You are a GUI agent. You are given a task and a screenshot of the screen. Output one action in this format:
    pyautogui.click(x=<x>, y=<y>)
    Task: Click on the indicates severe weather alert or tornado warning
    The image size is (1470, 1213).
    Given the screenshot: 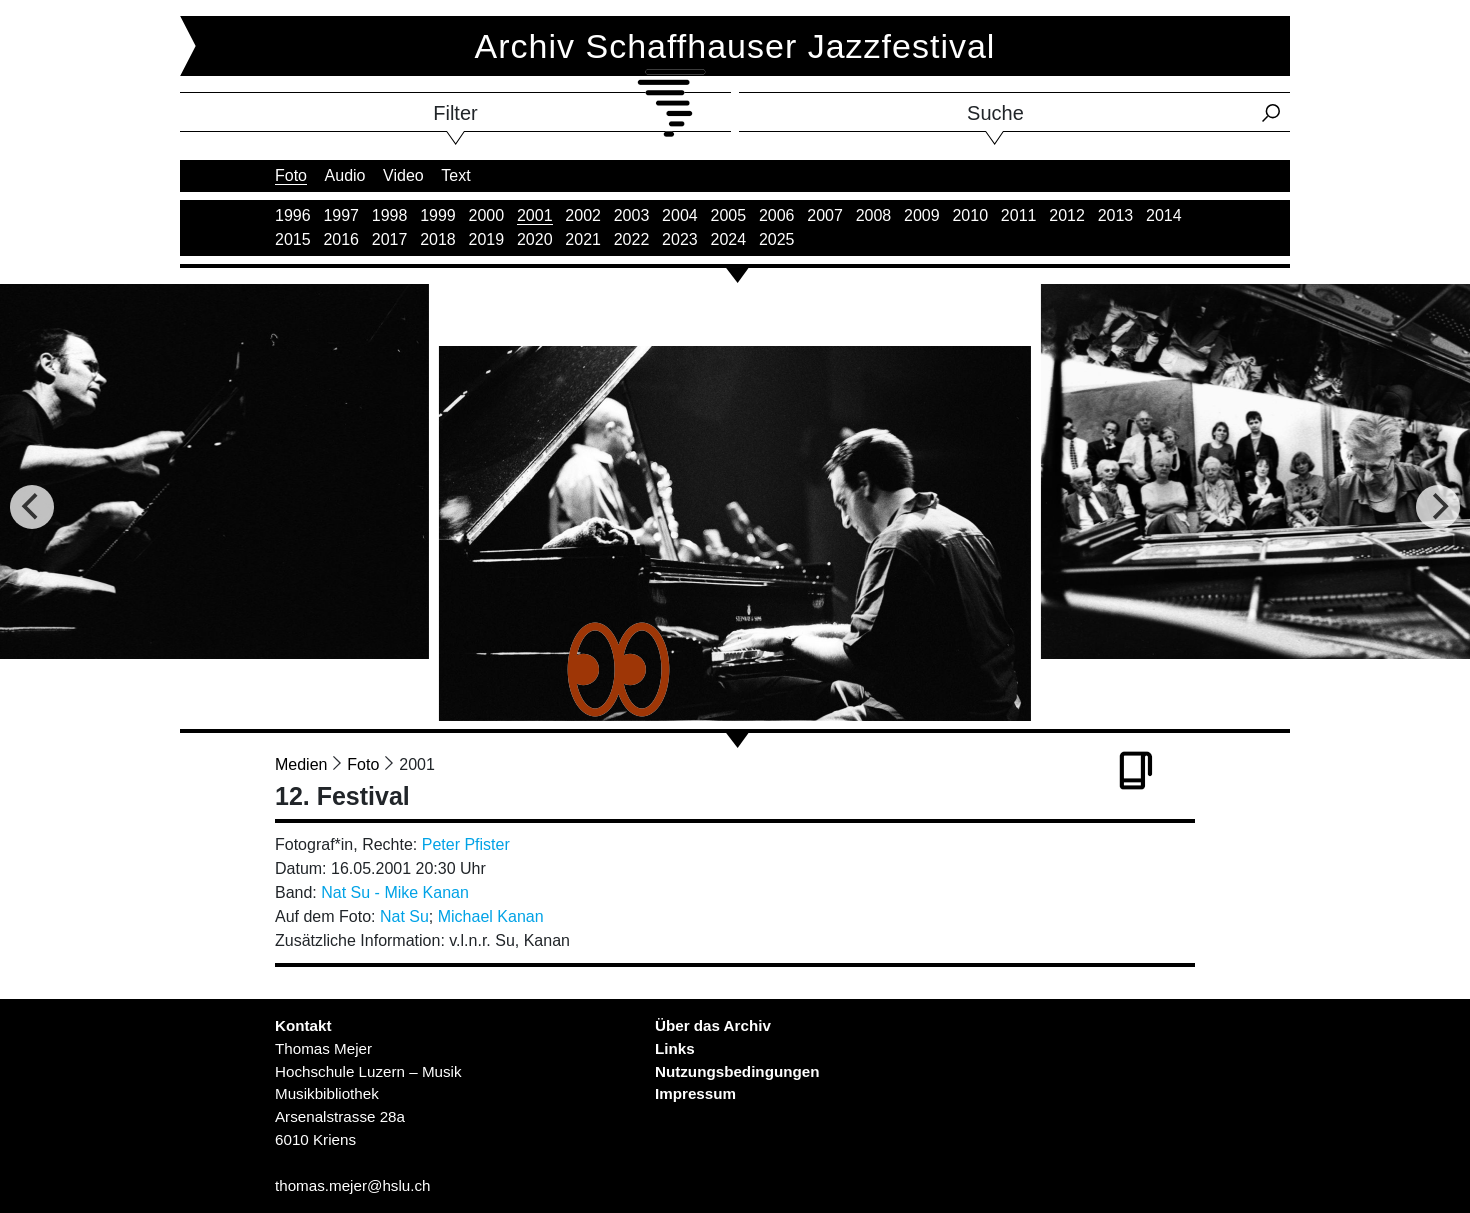 What is the action you would take?
    pyautogui.click(x=671, y=100)
    